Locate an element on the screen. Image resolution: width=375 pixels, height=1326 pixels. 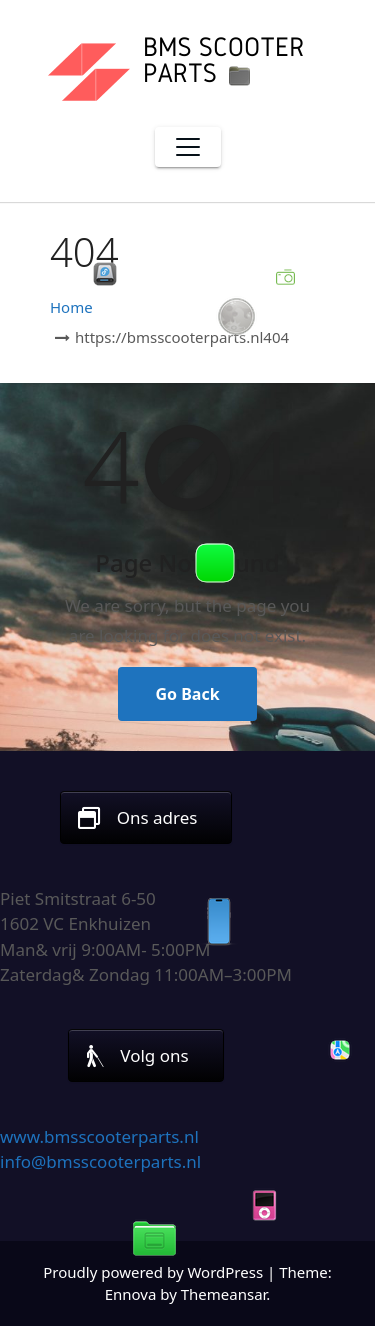
launch fedora linux installer is located at coordinates (105, 274).